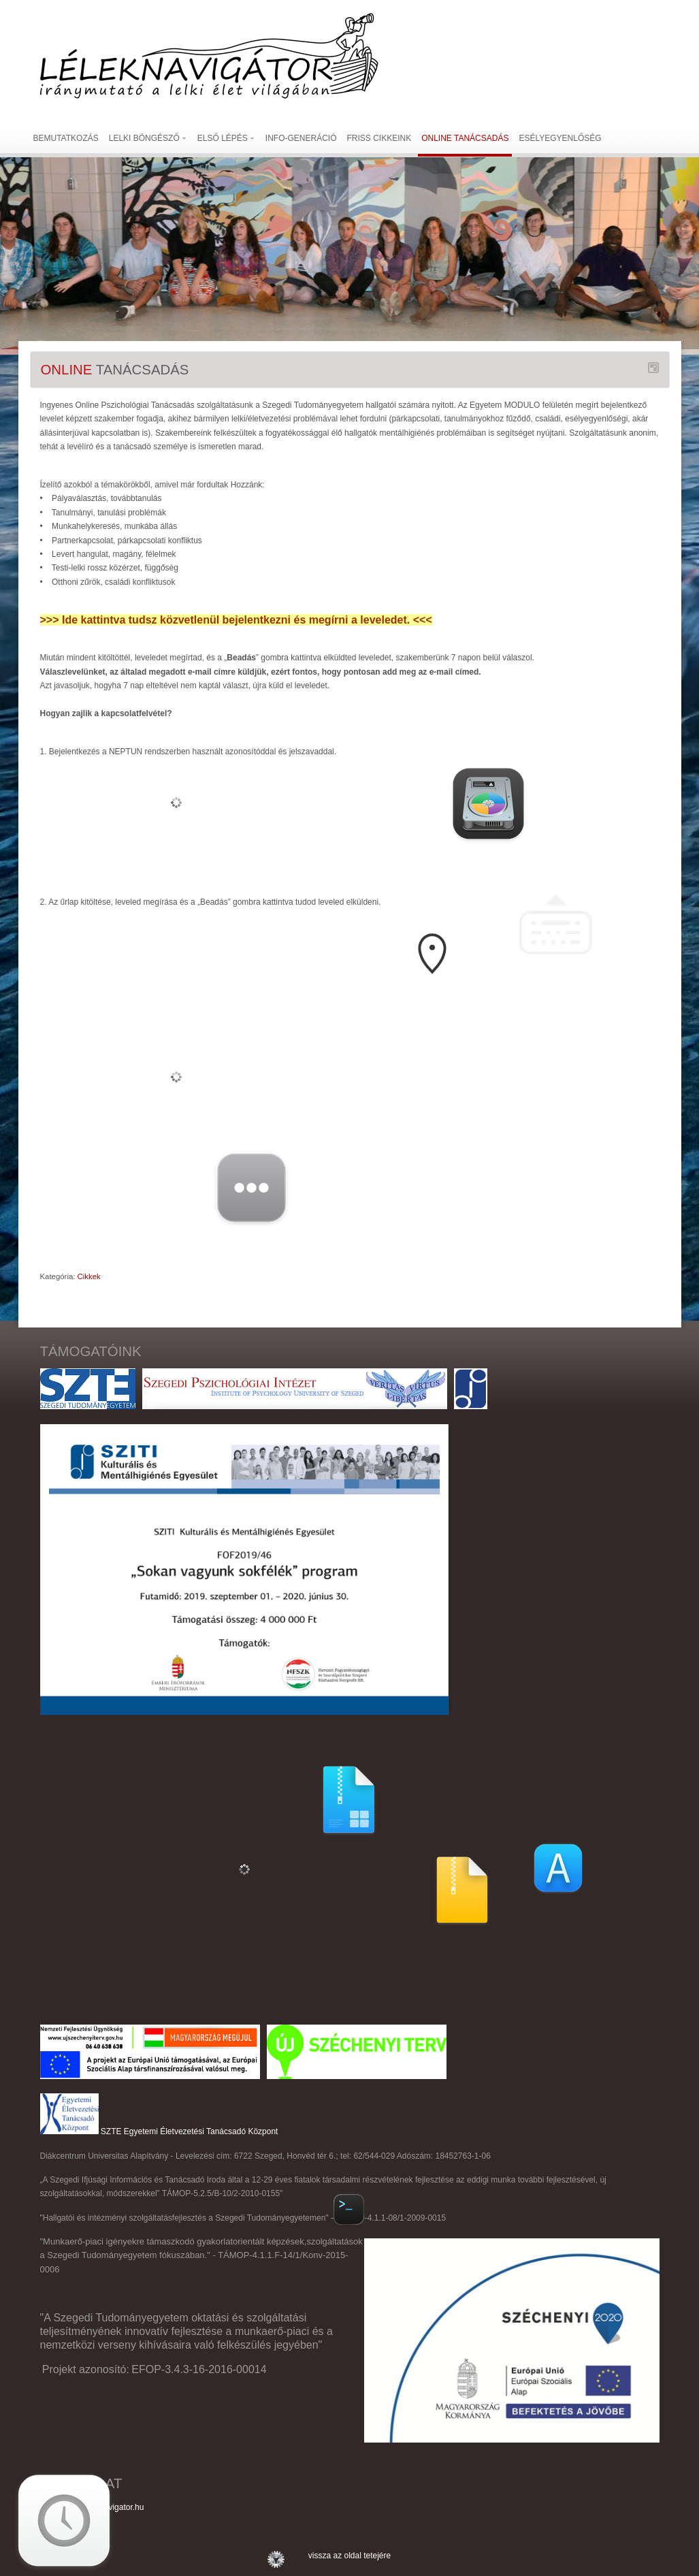 The width and height of the screenshot is (699, 2576). What do you see at coordinates (462, 1891) in the screenshot?
I see `a compressed gzip archive file` at bounding box center [462, 1891].